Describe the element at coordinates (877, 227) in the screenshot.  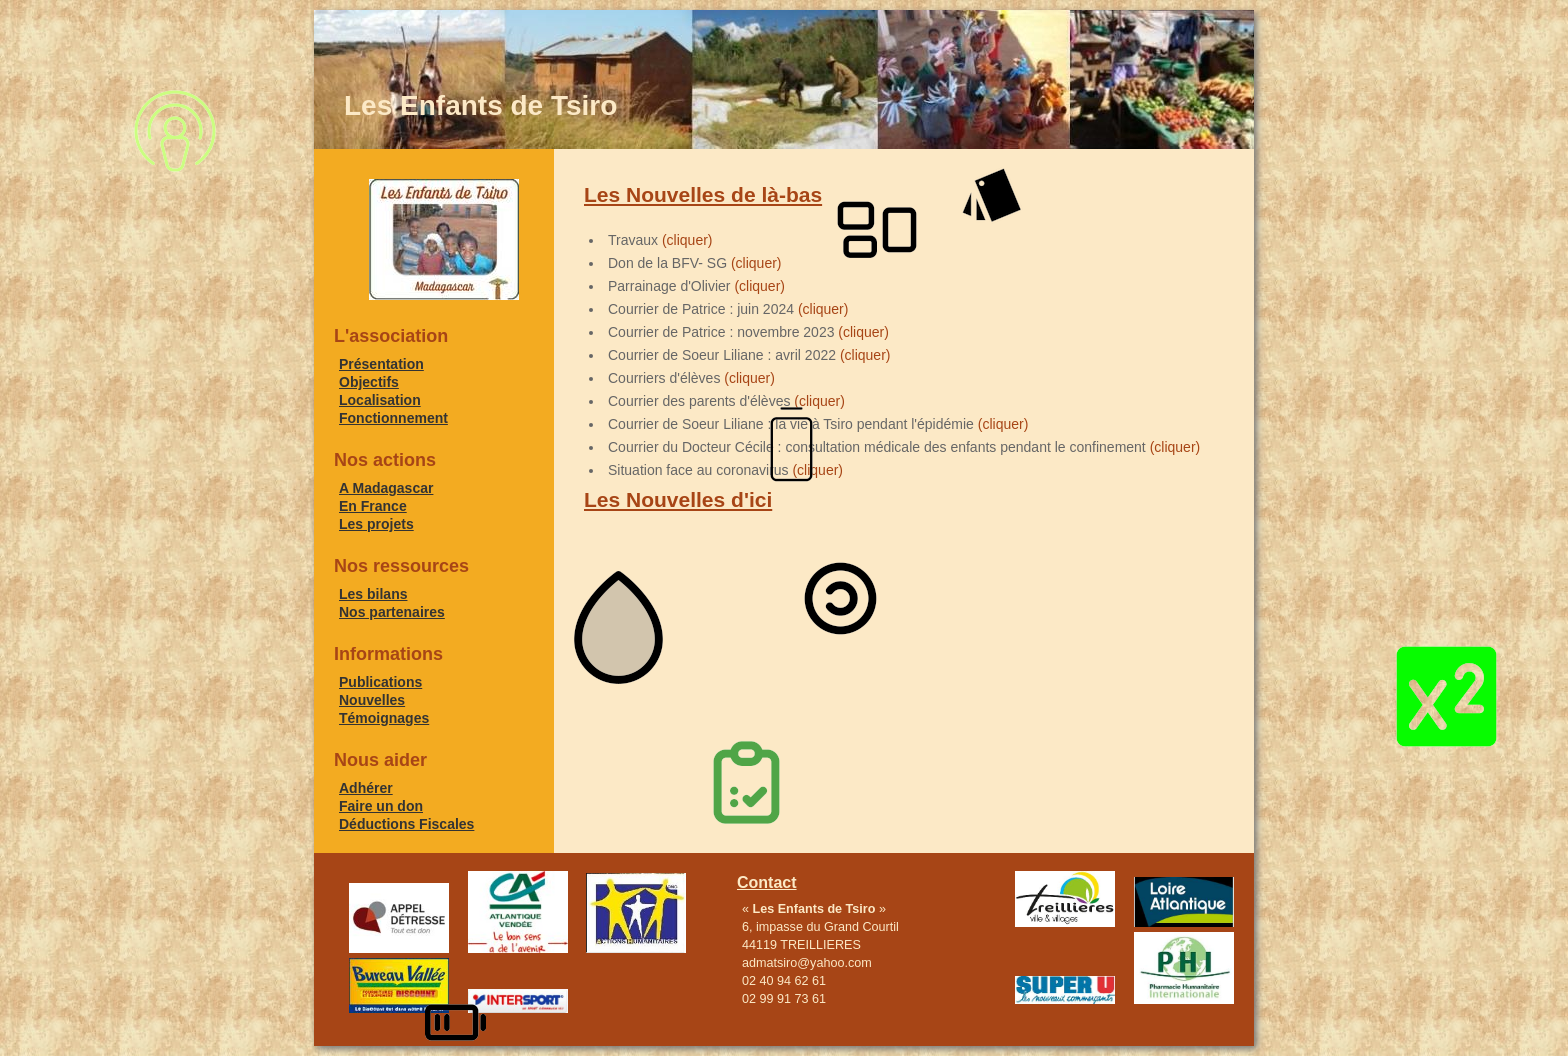
I see `view grouped elements or layouts` at that location.